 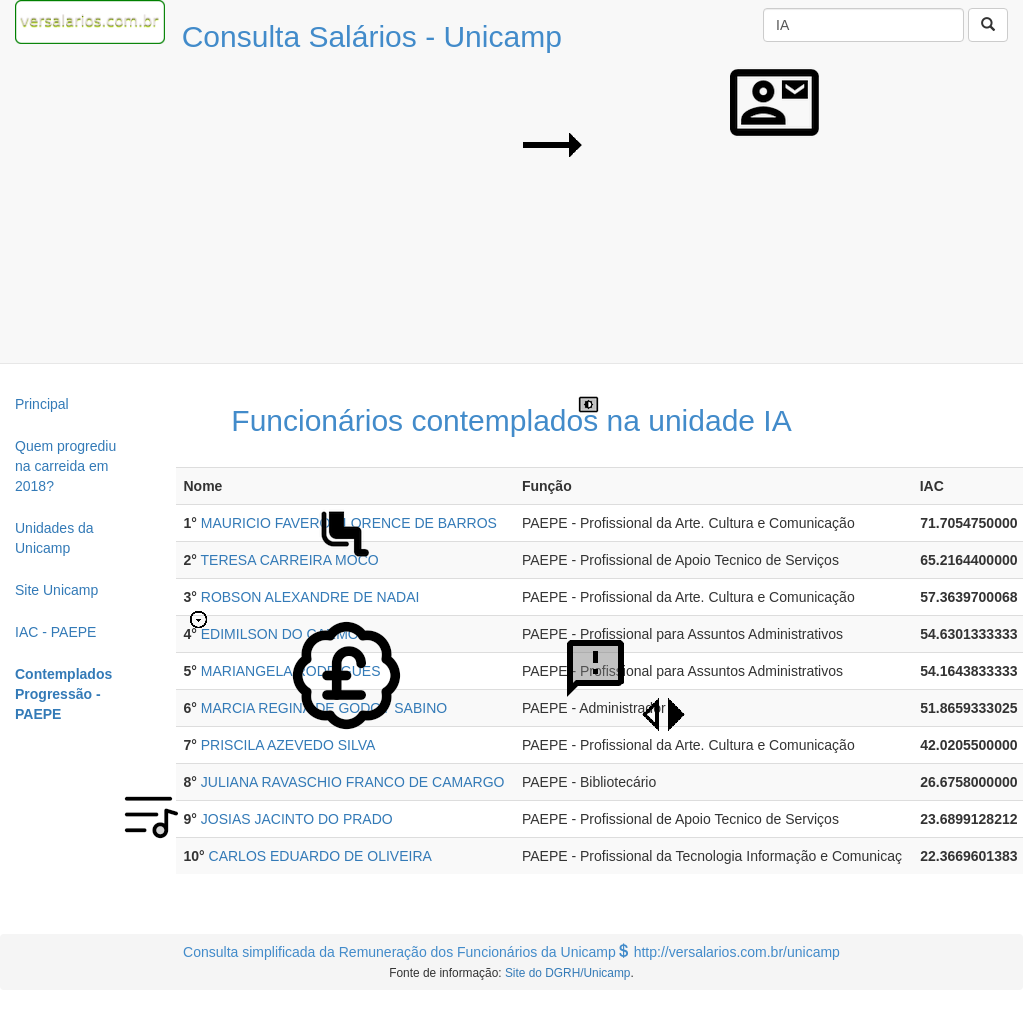 I want to click on submit feedback or report an issue, so click(x=595, y=668).